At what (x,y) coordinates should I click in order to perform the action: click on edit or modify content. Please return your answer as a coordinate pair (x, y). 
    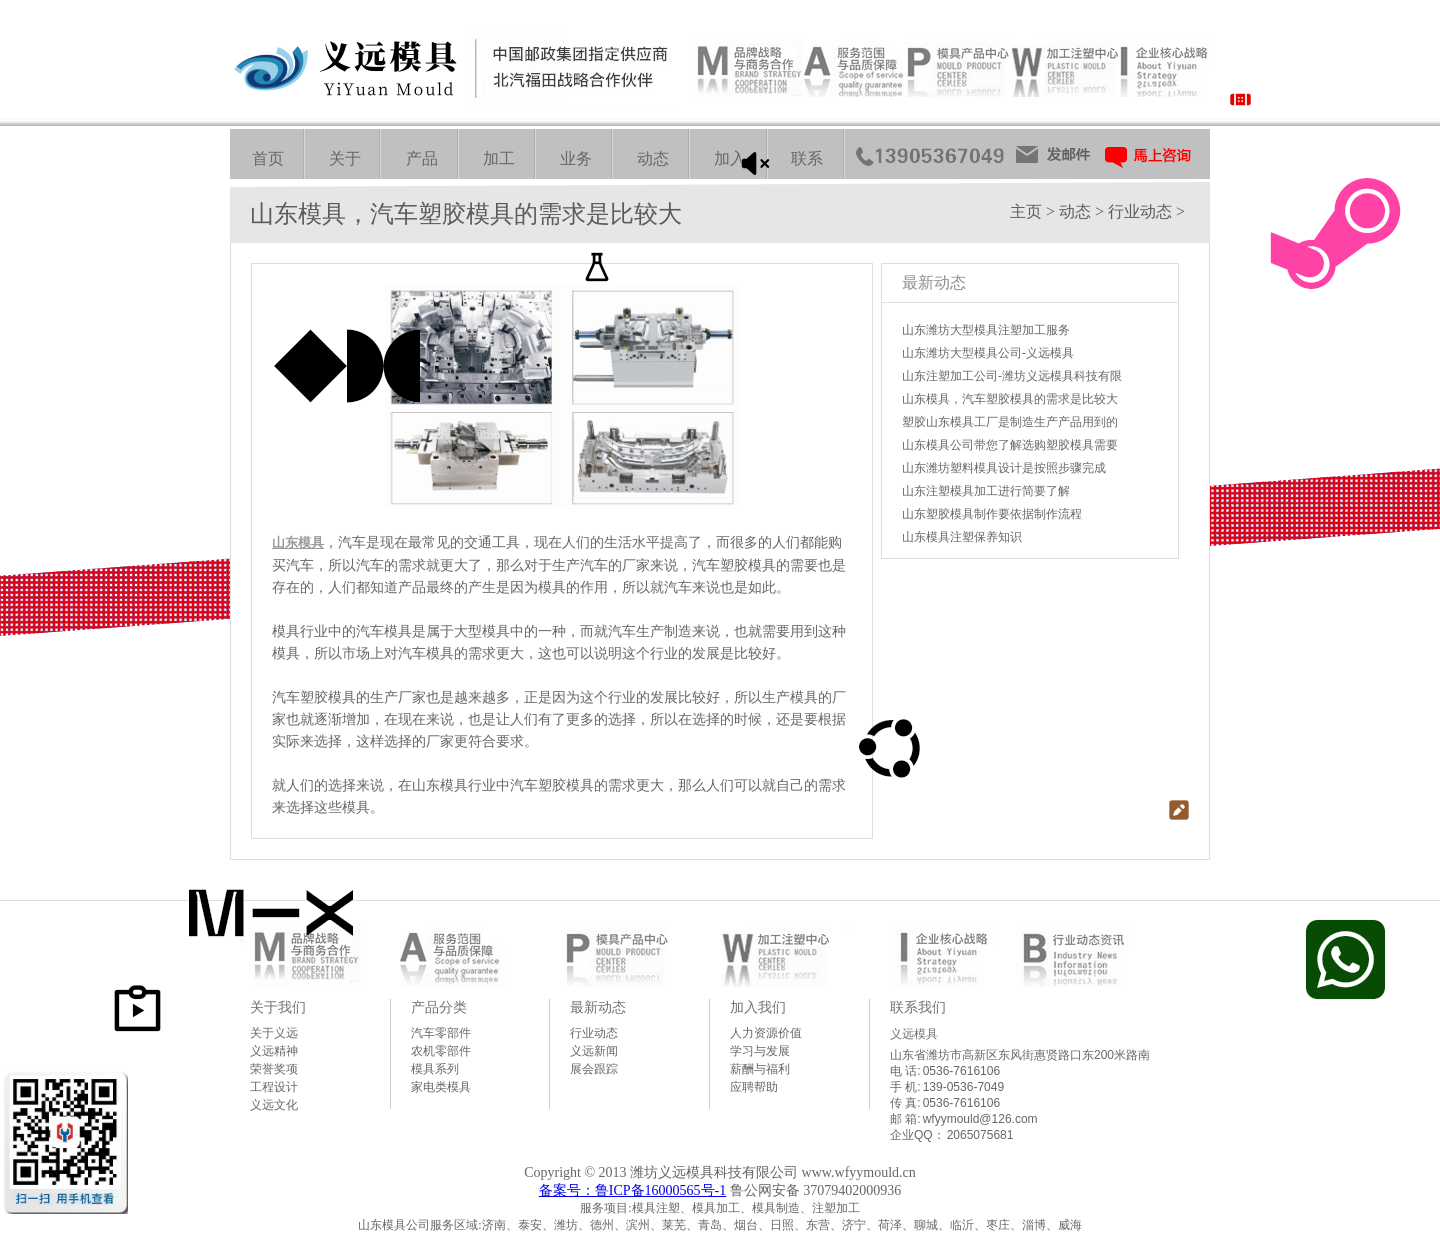
    Looking at the image, I should click on (1179, 810).